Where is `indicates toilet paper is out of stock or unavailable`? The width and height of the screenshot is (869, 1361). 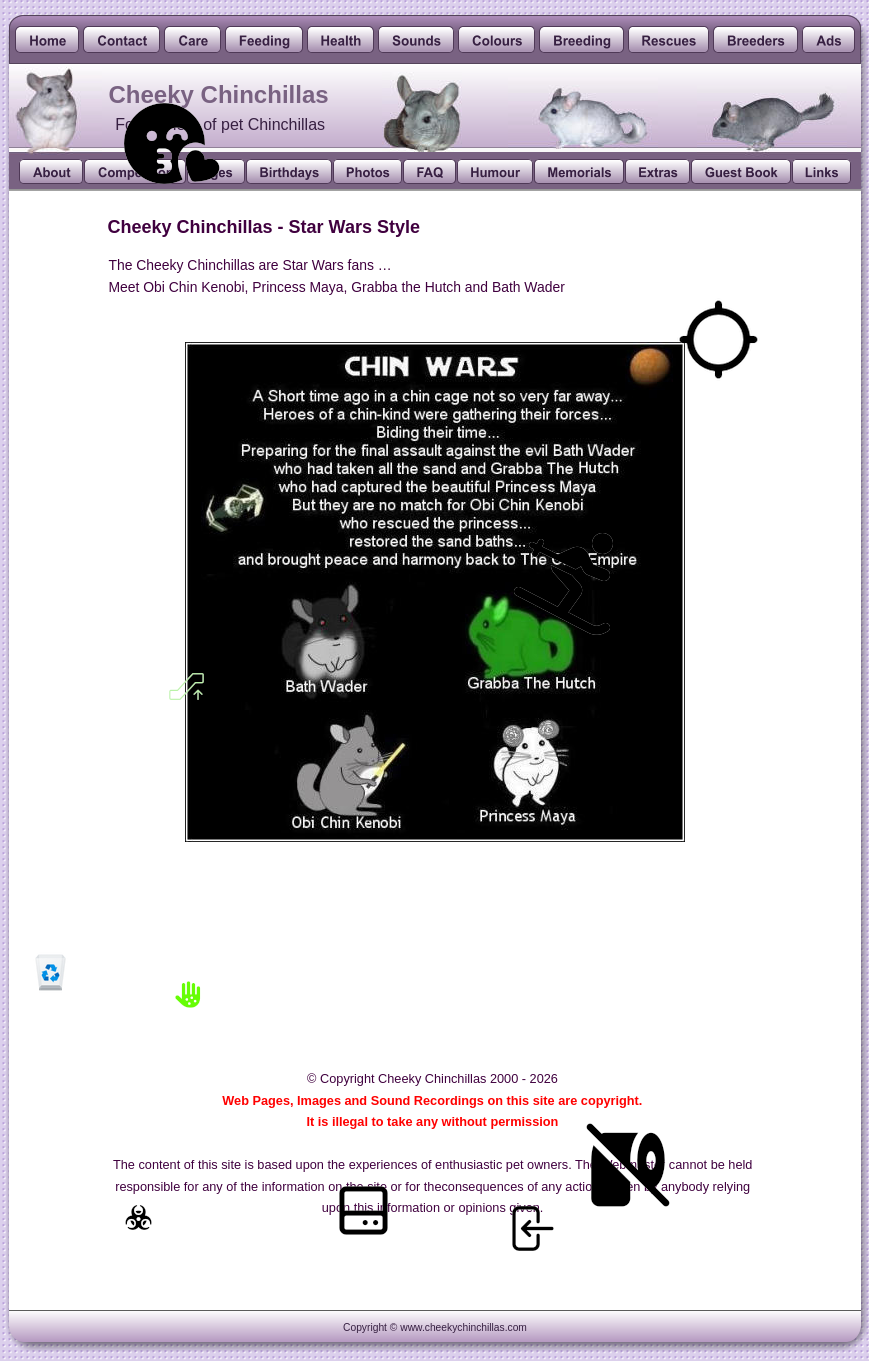
indicates toilet paper is out of stock or unavailable is located at coordinates (628, 1165).